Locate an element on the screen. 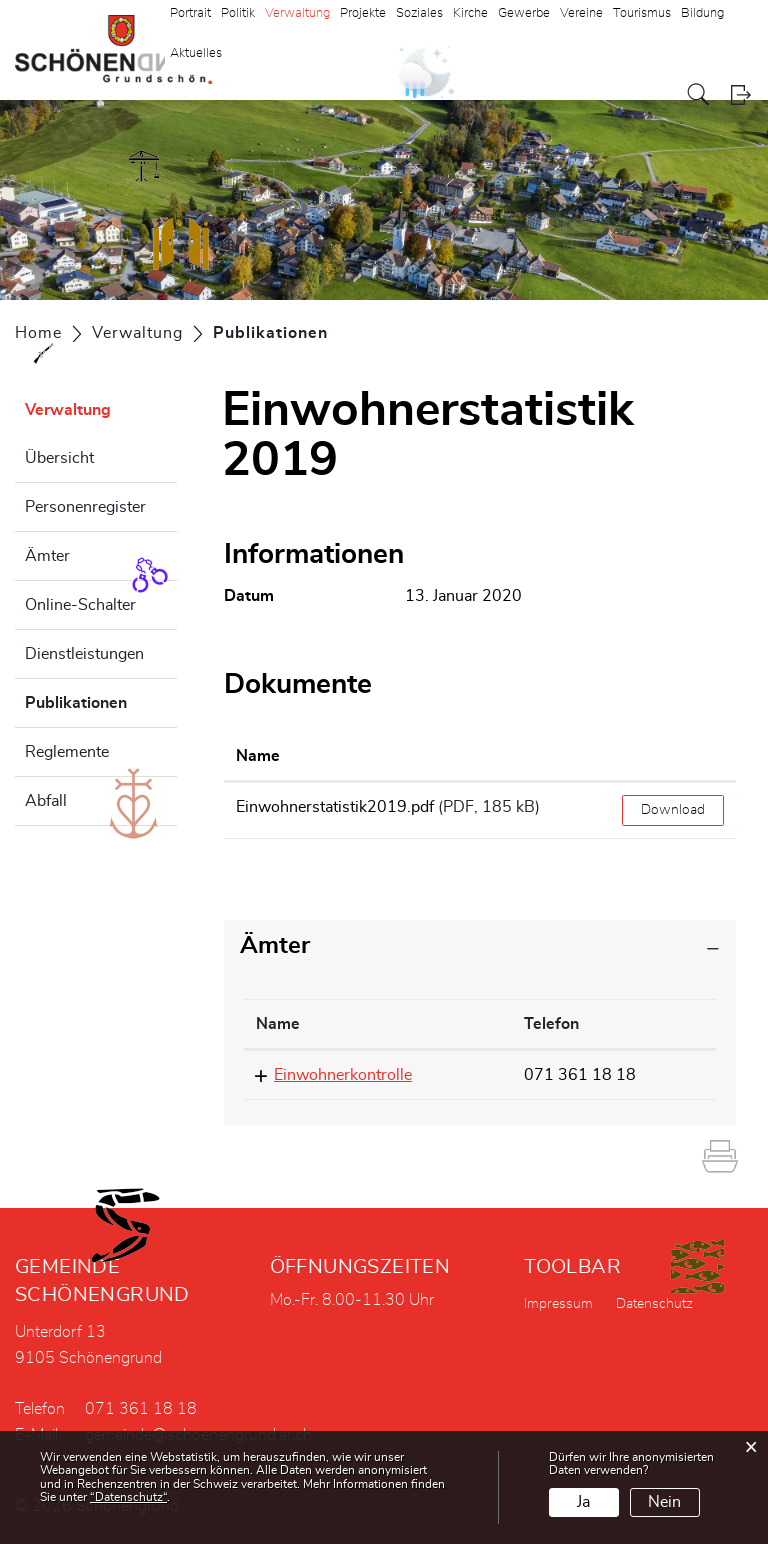 Image resolution: width=768 pixels, height=1544 pixels. camargue cross symbol representing faith, hope, and love is located at coordinates (133, 803).